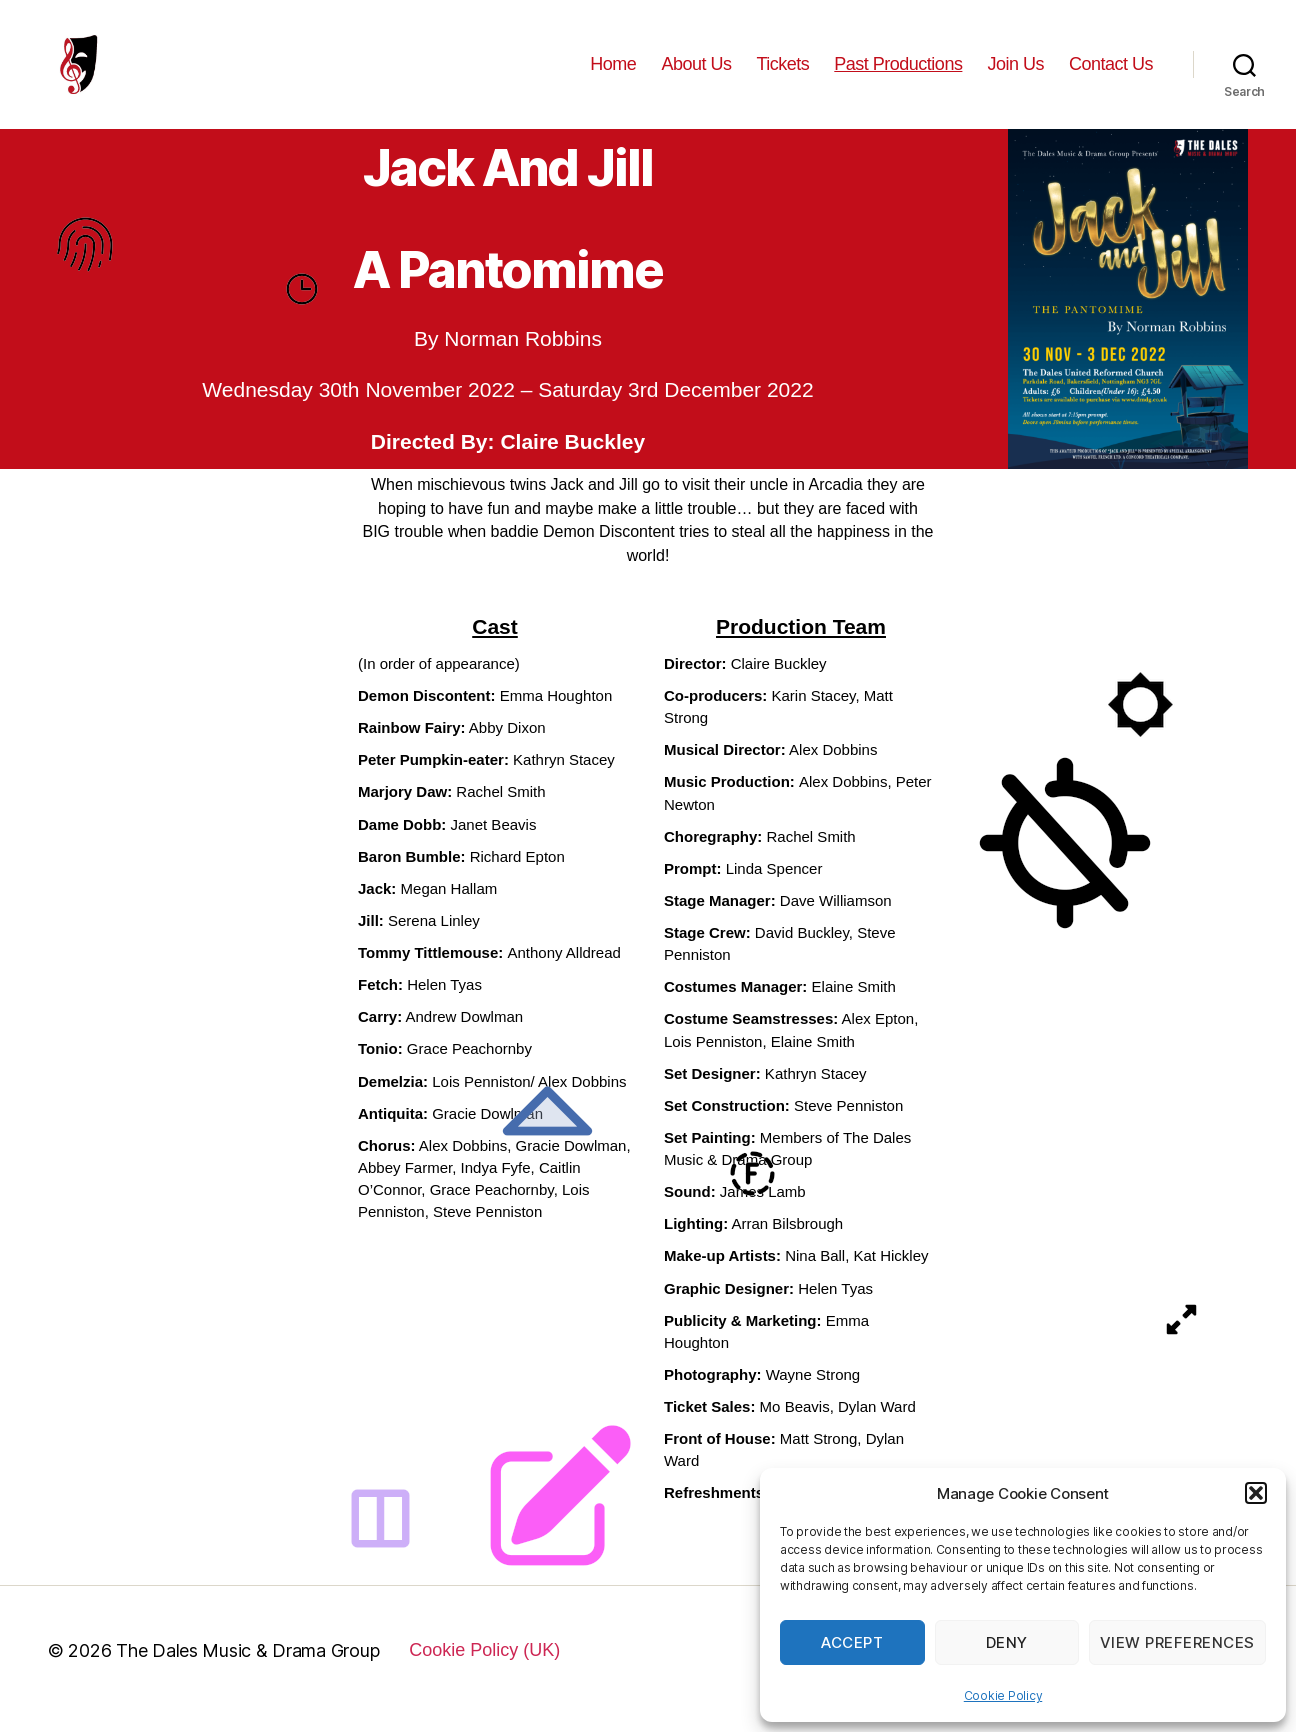 This screenshot has height=1732, width=1296. What do you see at coordinates (1065, 843) in the screenshot?
I see `location services disabled` at bounding box center [1065, 843].